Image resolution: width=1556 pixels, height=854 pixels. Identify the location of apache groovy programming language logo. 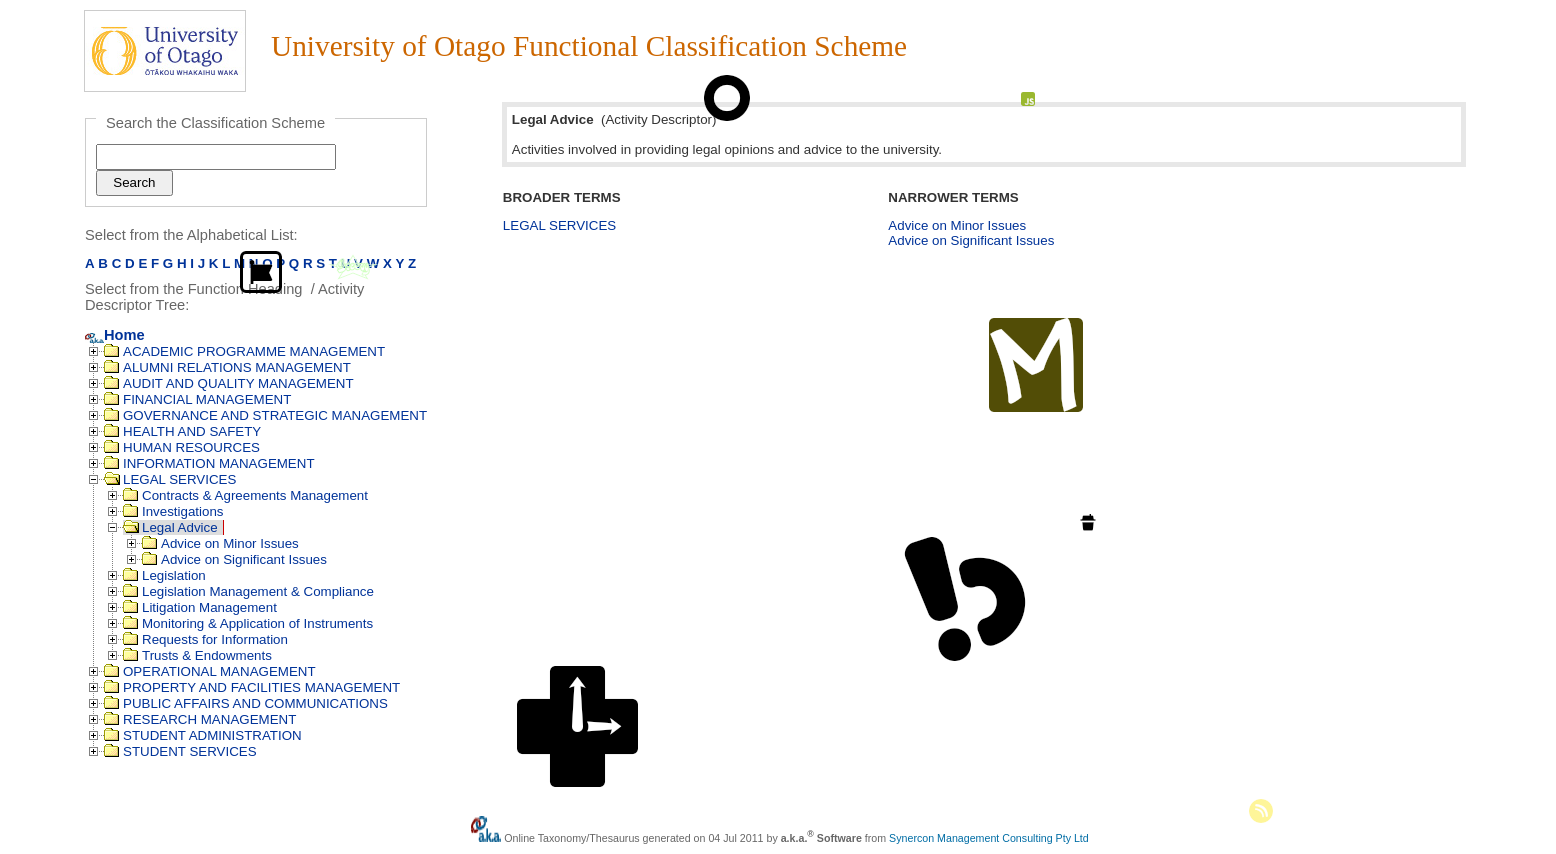
(353, 267).